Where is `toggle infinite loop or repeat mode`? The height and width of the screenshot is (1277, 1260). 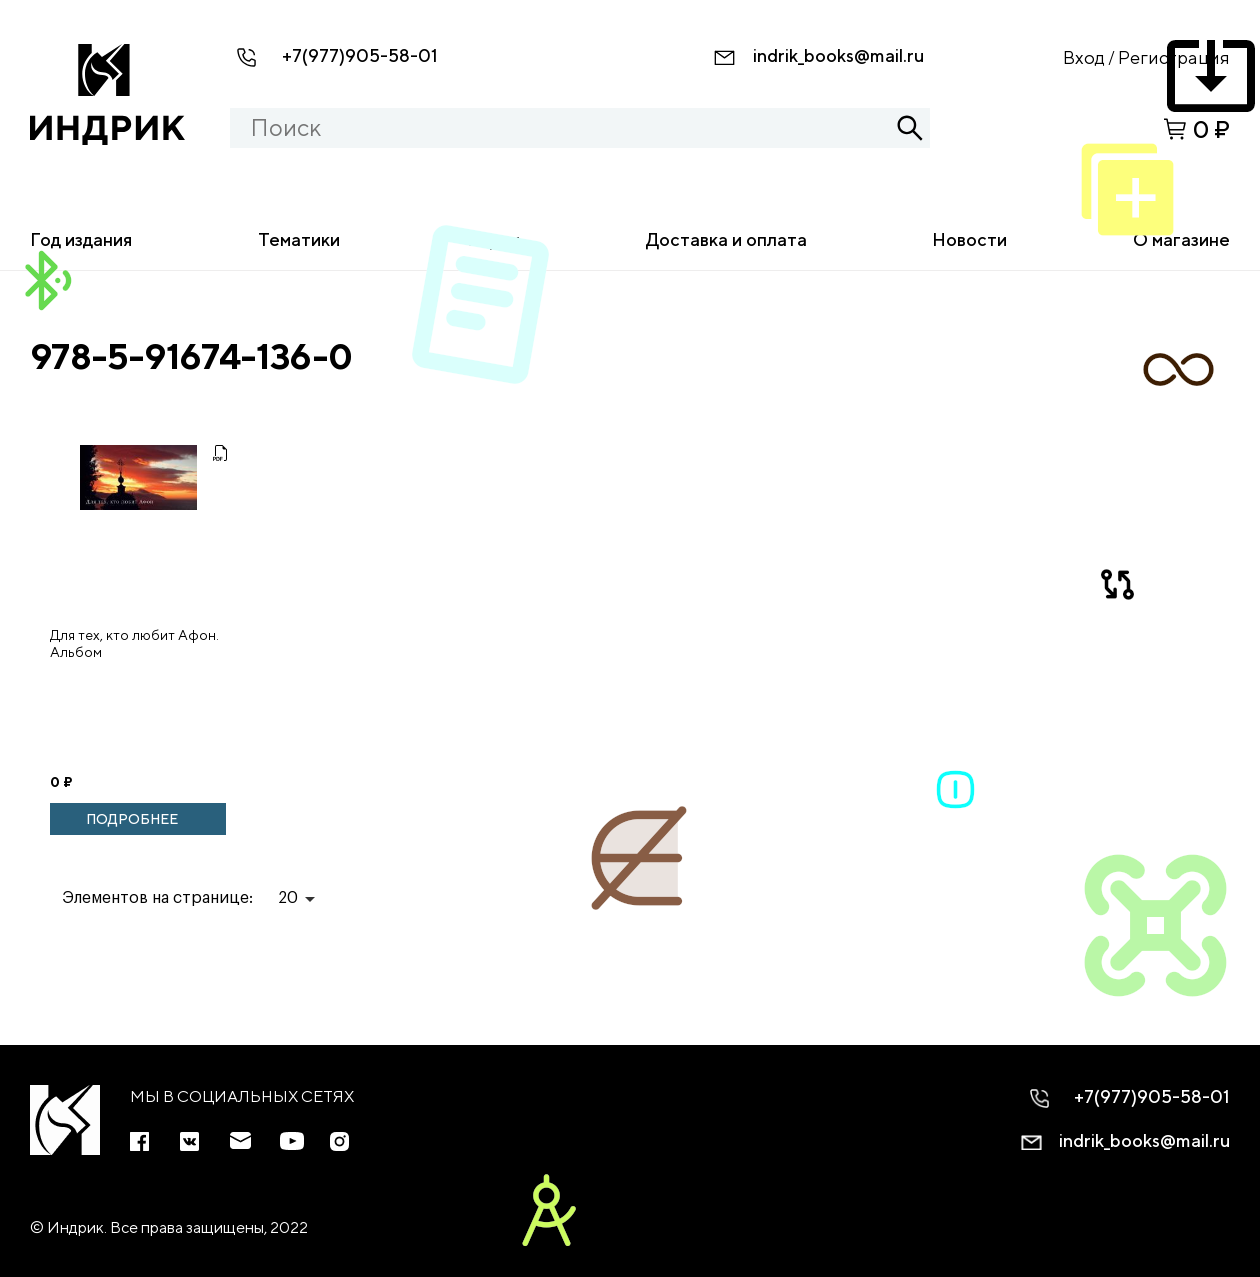
toggle infinite loop or repeat mode is located at coordinates (1178, 369).